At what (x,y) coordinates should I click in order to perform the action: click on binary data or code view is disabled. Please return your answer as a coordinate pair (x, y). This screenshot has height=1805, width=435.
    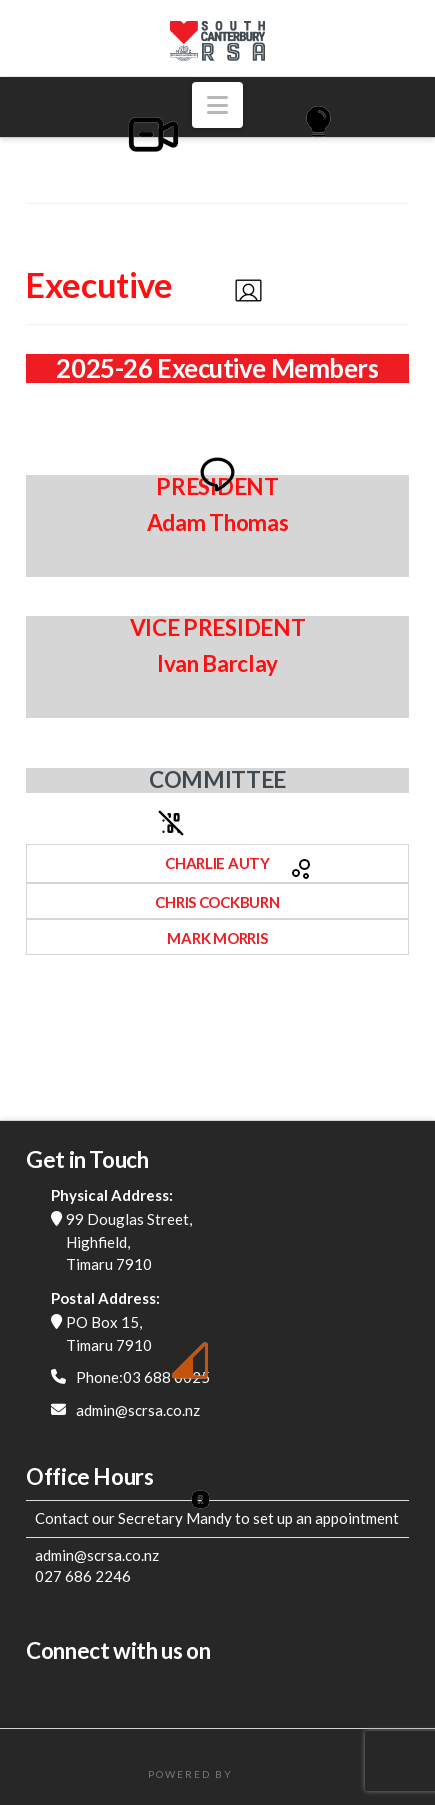
    Looking at the image, I should click on (171, 823).